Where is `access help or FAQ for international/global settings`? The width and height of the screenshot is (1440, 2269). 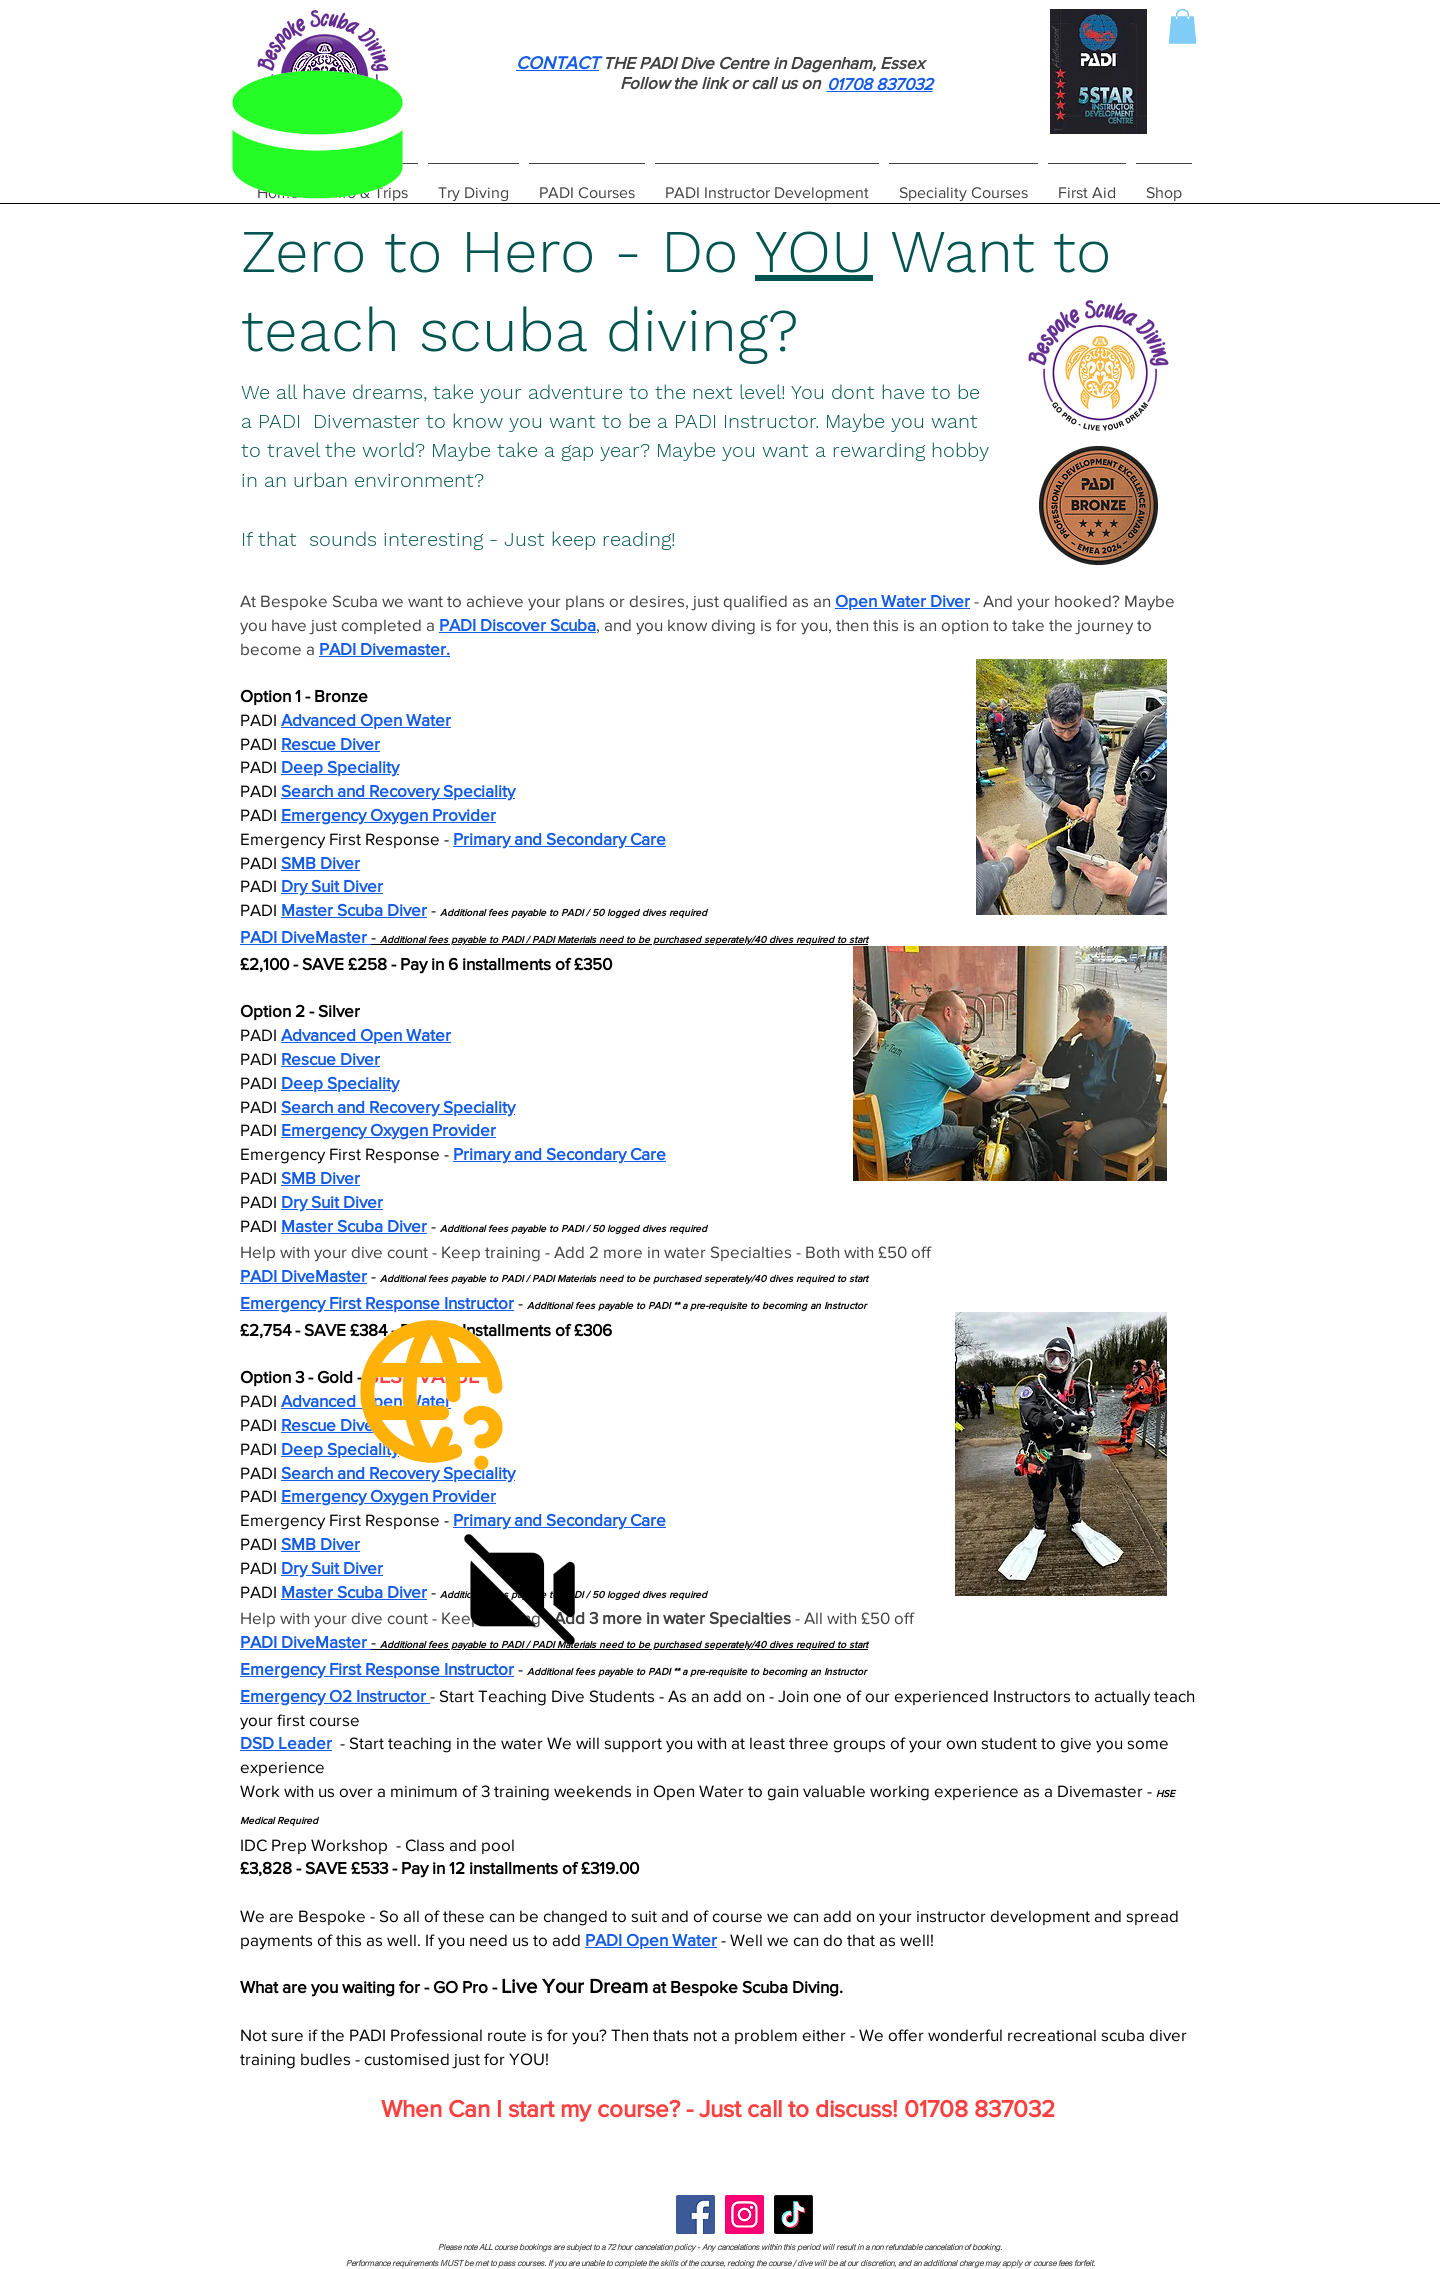 access help or FAQ for international/global settings is located at coordinates (431, 1391).